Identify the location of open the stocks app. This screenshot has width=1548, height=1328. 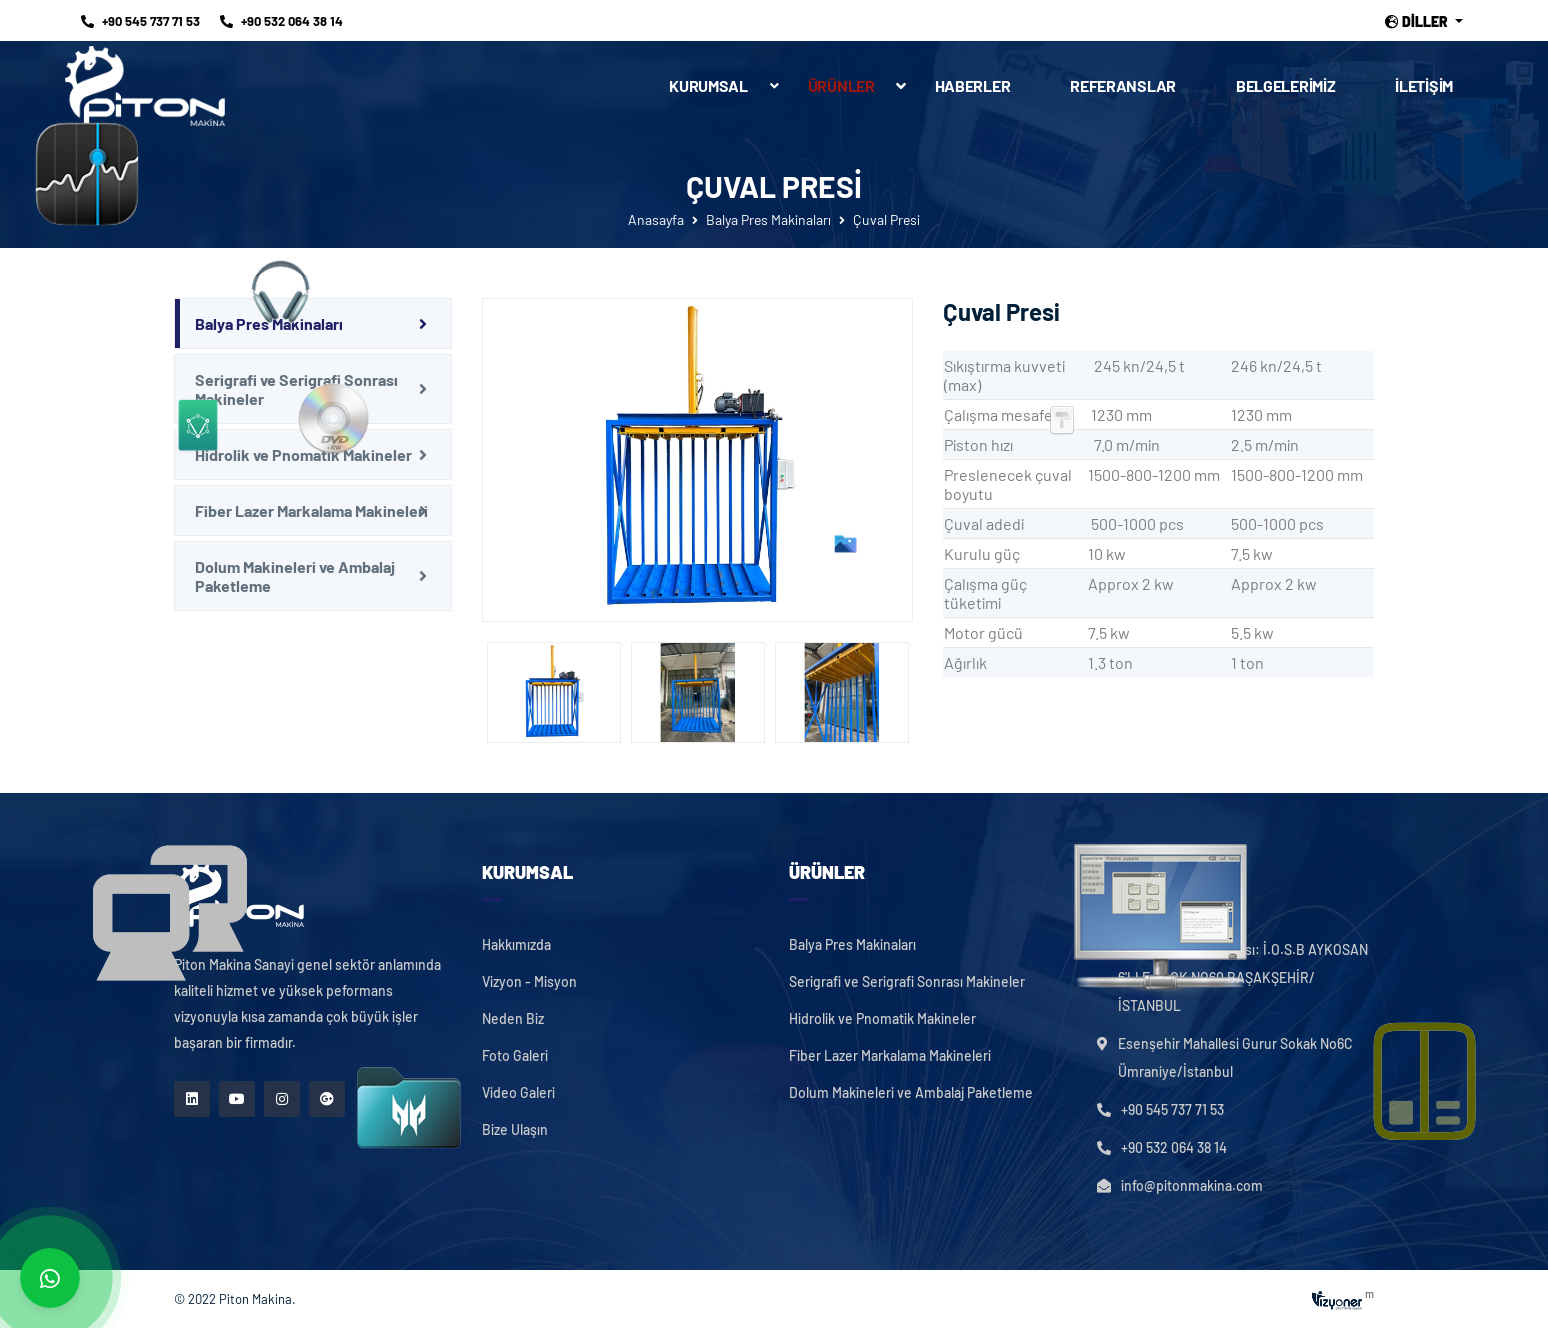
(87, 174).